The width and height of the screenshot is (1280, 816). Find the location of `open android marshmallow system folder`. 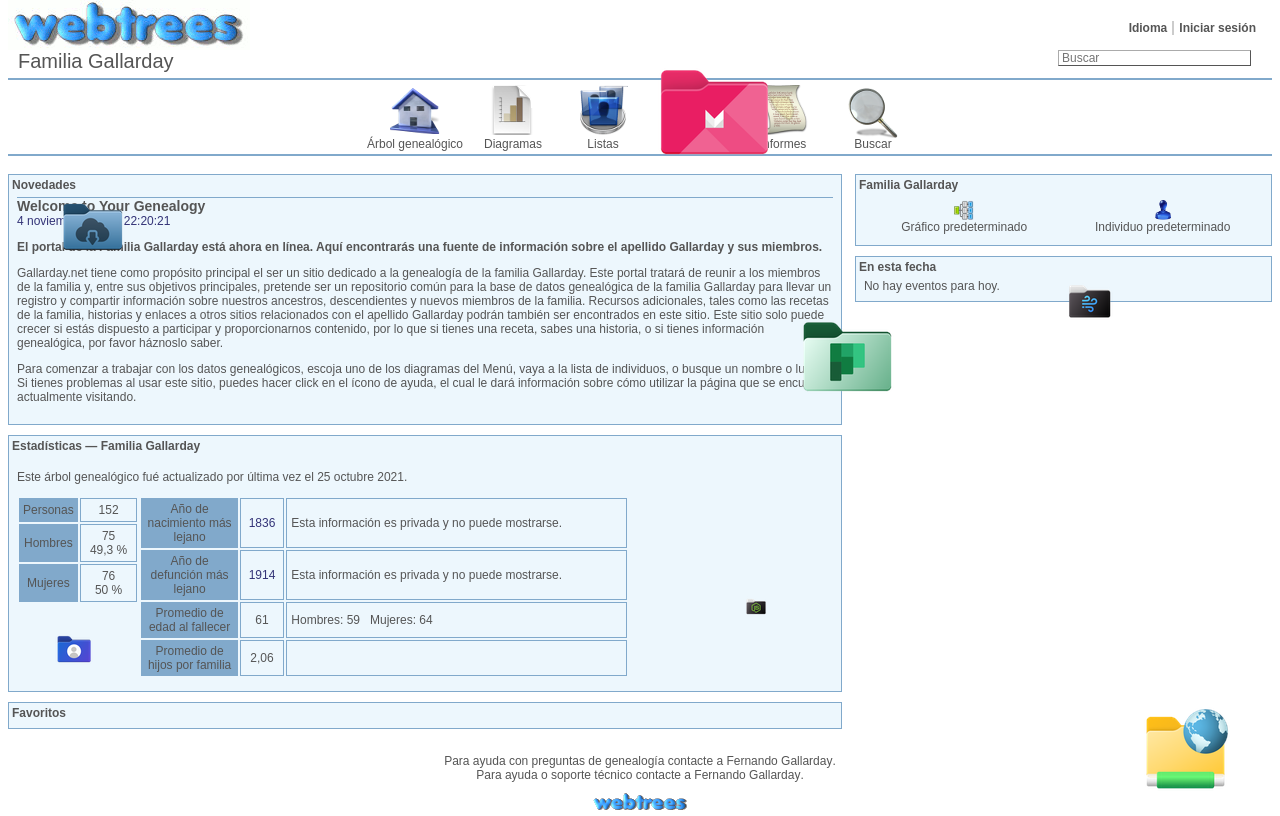

open android marshmallow system folder is located at coordinates (714, 115).